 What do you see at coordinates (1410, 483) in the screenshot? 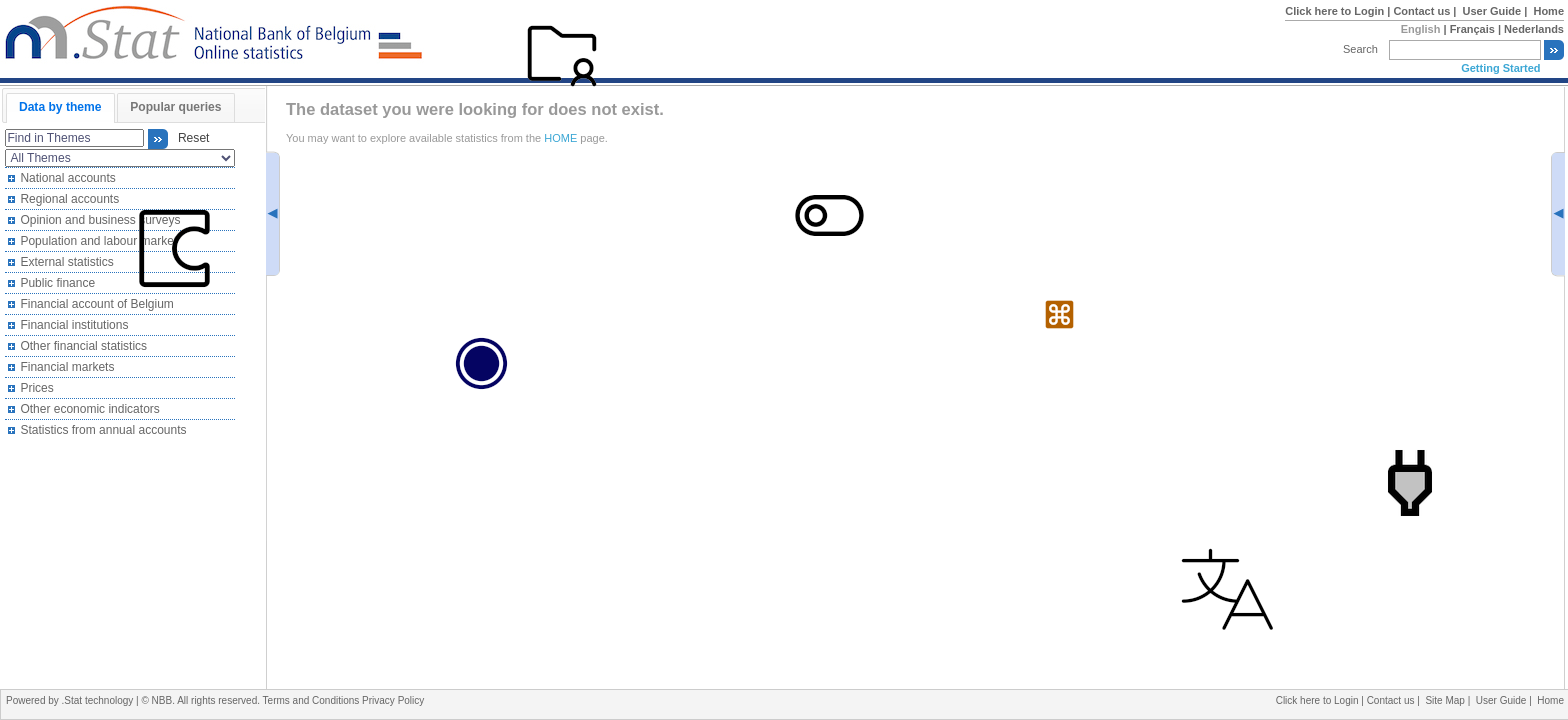
I see `indicates device is charging or connected to power` at bounding box center [1410, 483].